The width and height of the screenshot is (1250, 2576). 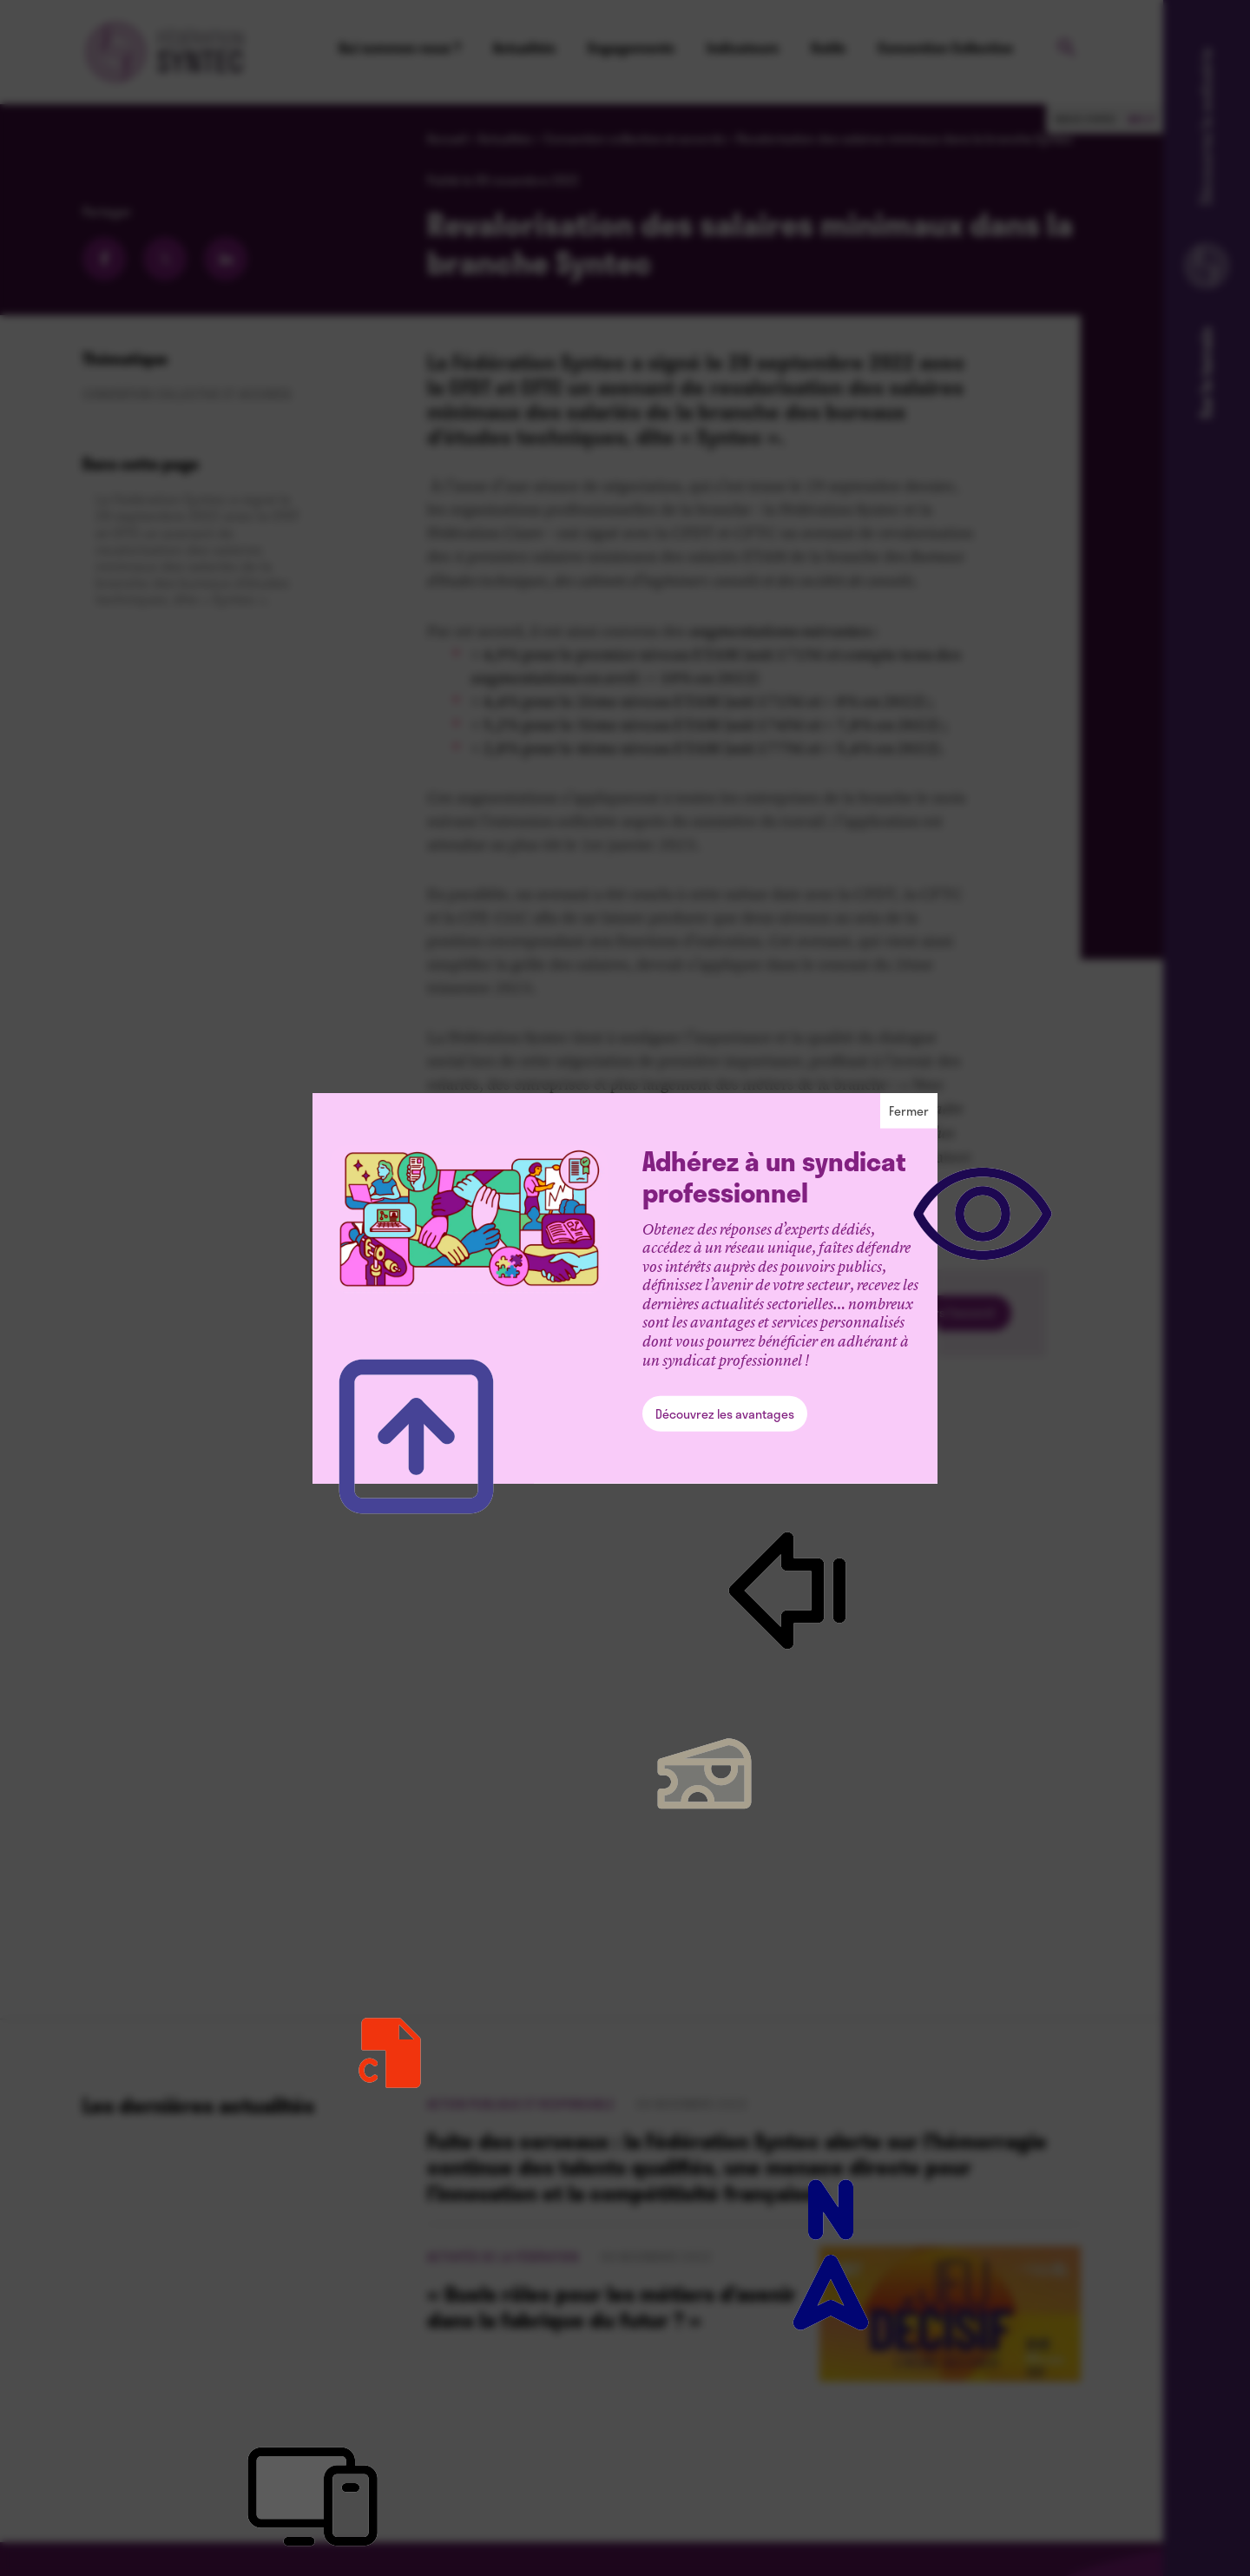 I want to click on browse dairy or cheese products, so click(x=704, y=1778).